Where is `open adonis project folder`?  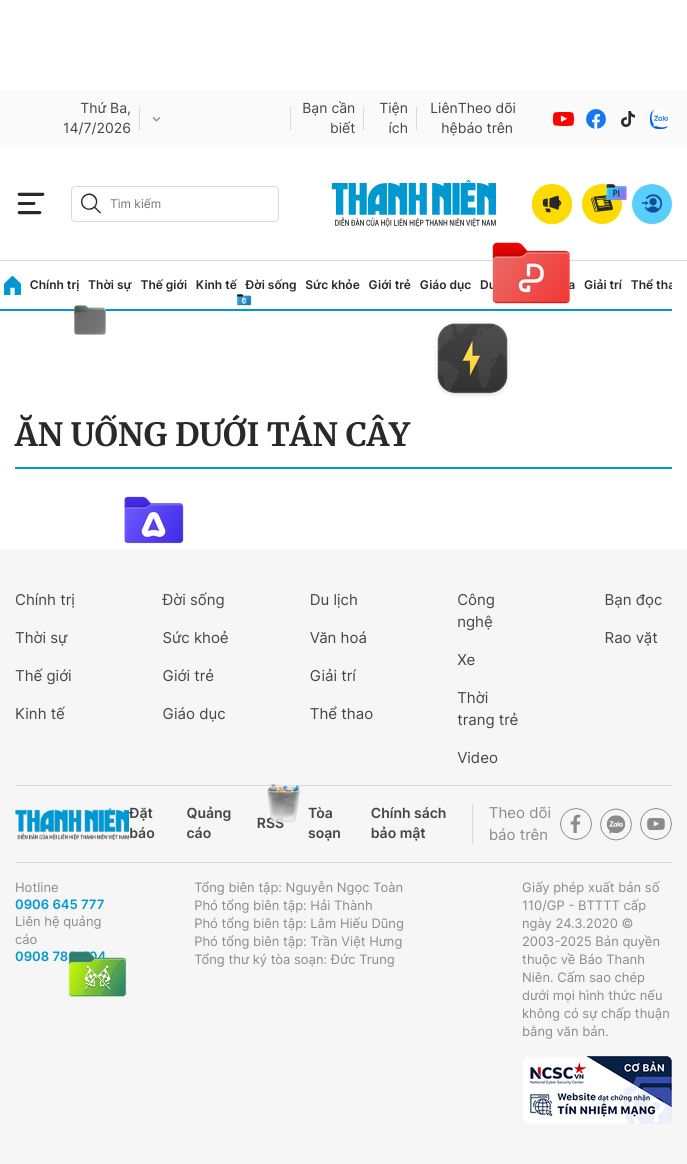
open adonis project folder is located at coordinates (153, 521).